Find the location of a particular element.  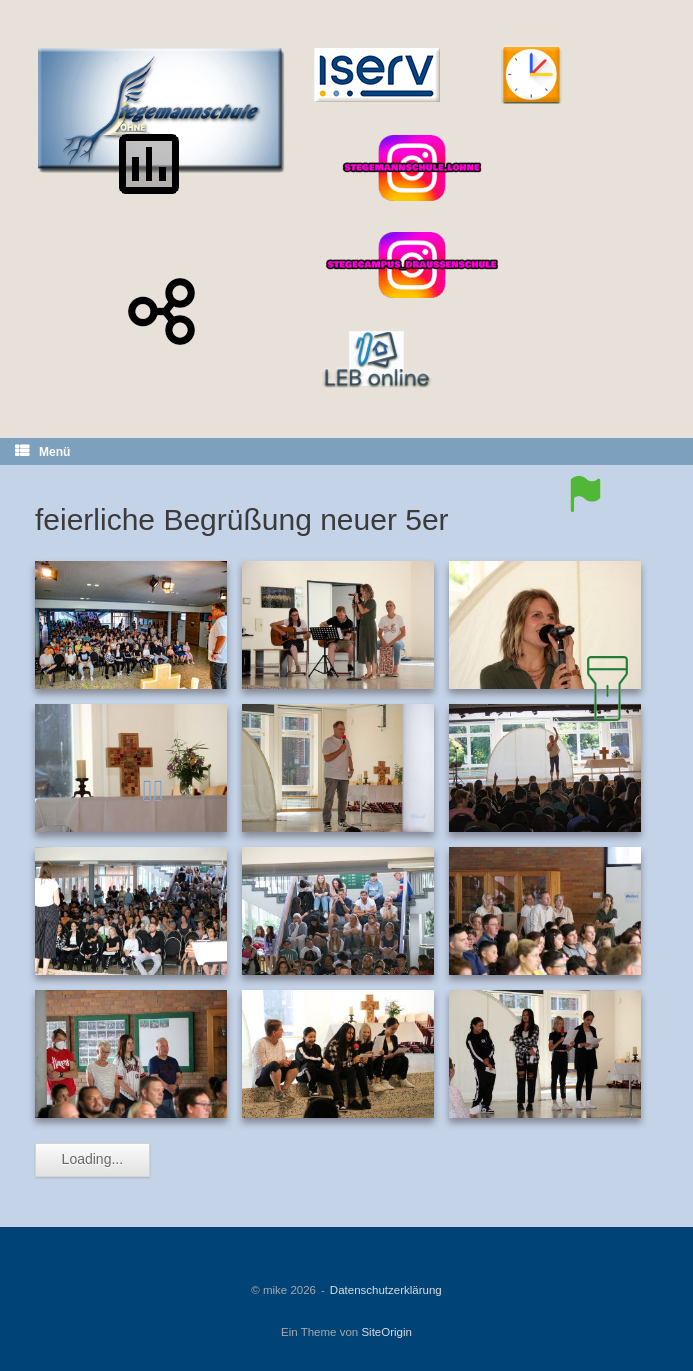

toggle flashlight on or off is located at coordinates (607, 688).